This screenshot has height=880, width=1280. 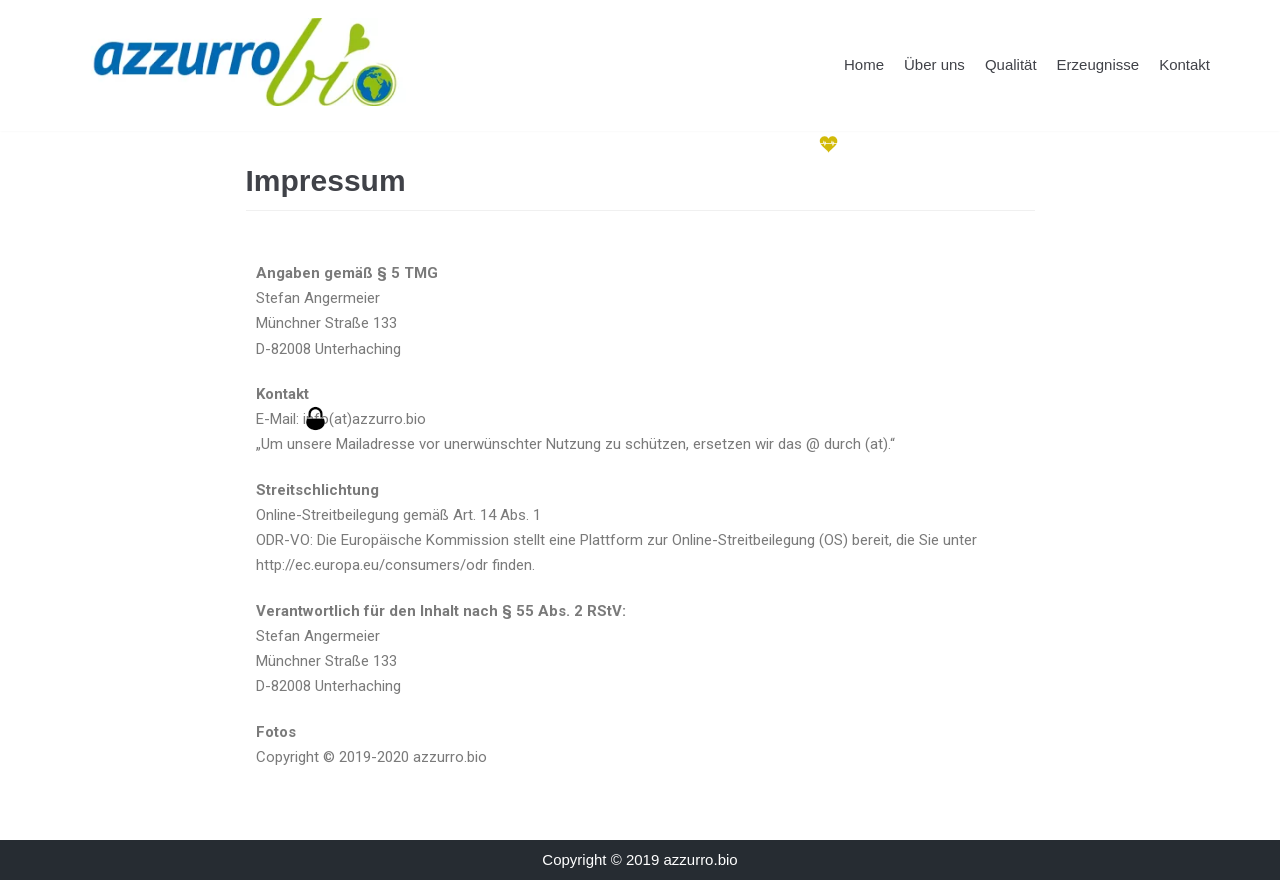 What do you see at coordinates (828, 144) in the screenshot?
I see `view health or fitness tracking data` at bounding box center [828, 144].